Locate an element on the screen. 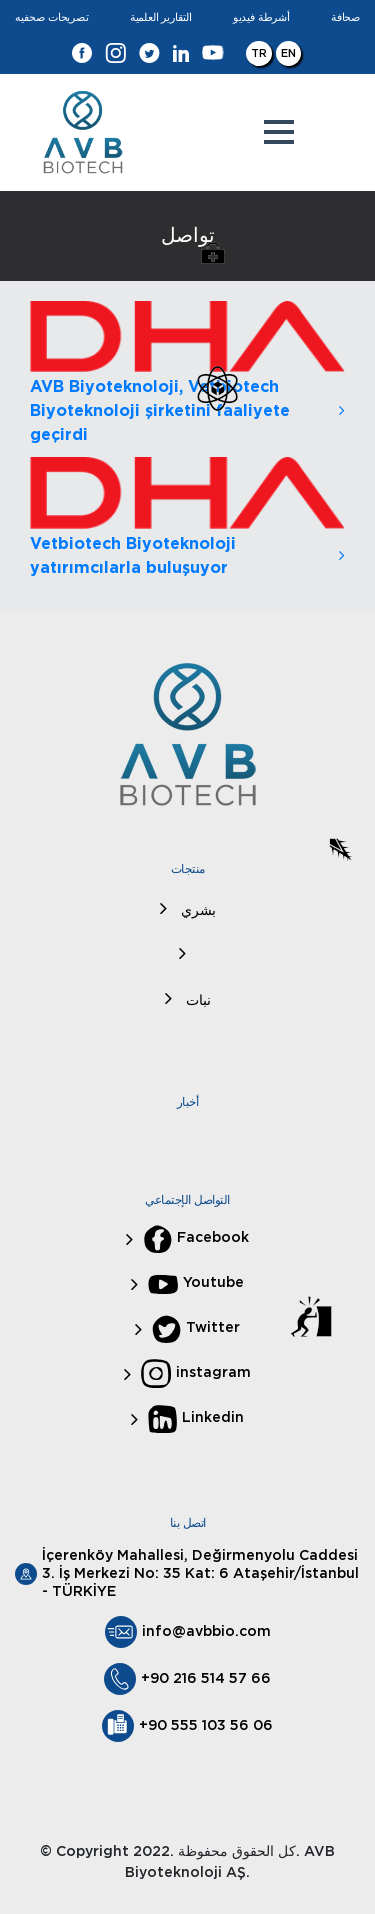  select spiked tail attack for creature is located at coordinates (341, 850).